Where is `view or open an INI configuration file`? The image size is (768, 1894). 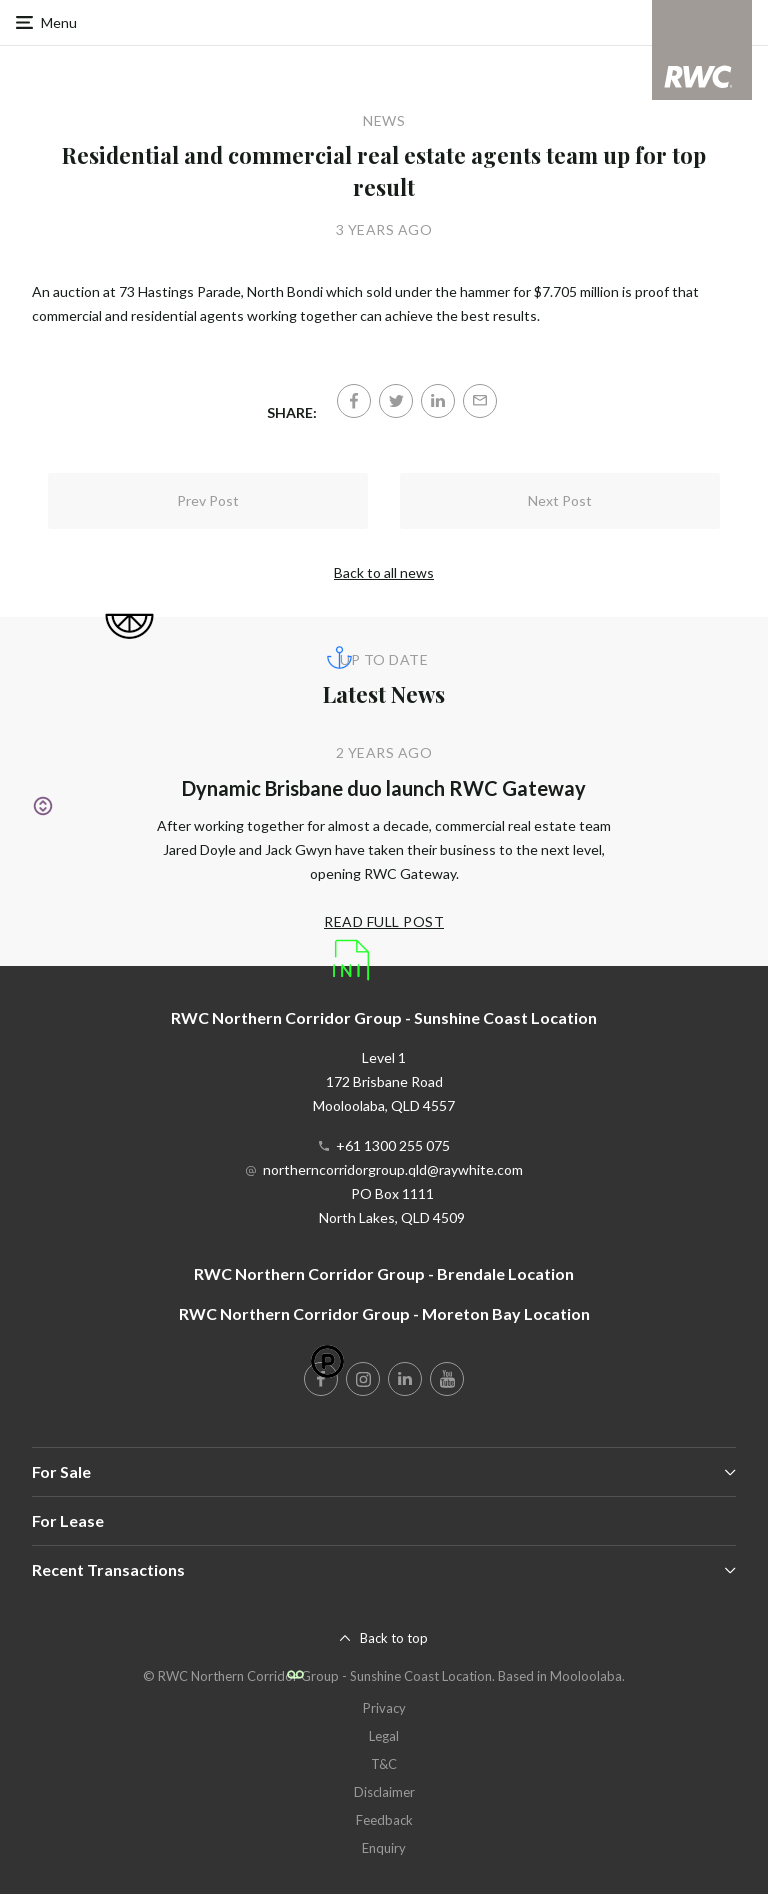
view or open an INI configuration file is located at coordinates (352, 960).